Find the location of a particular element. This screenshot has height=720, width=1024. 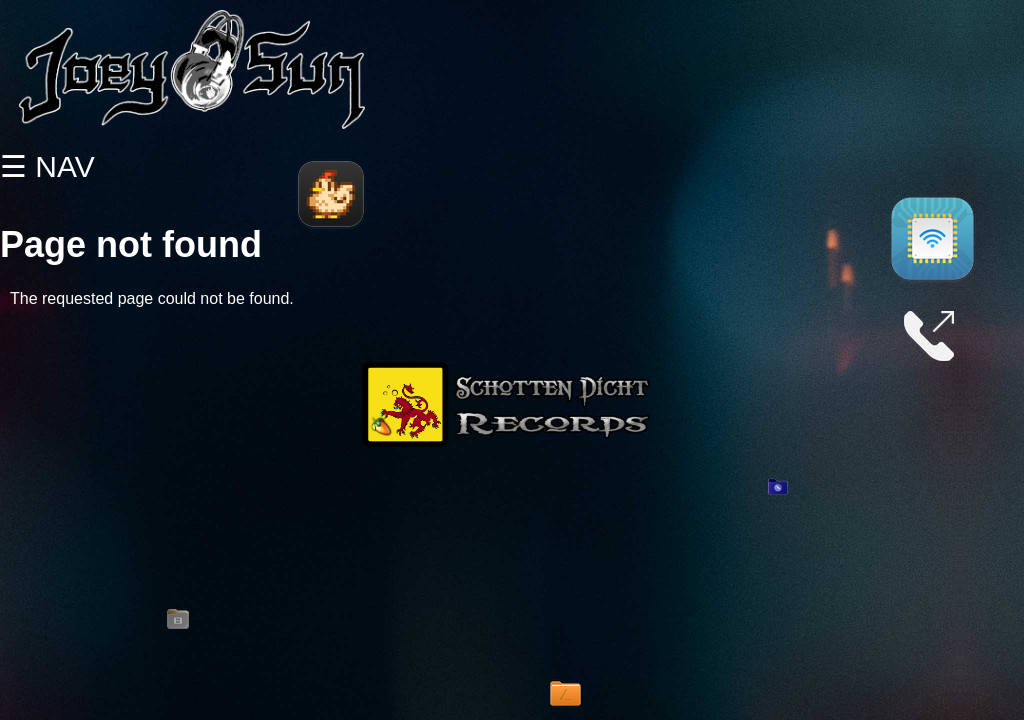

open wondershare pixcut project folder is located at coordinates (778, 487).